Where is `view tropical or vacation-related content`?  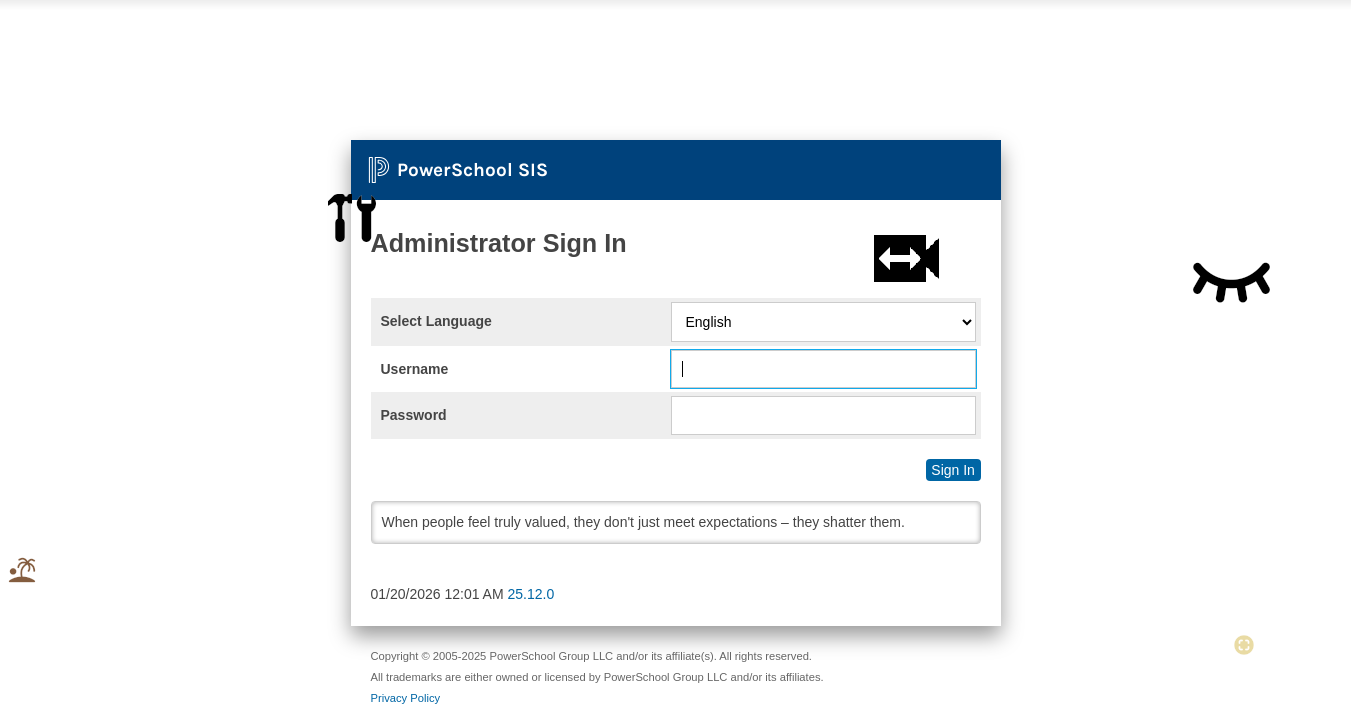
view tropical or vacation-related content is located at coordinates (22, 570).